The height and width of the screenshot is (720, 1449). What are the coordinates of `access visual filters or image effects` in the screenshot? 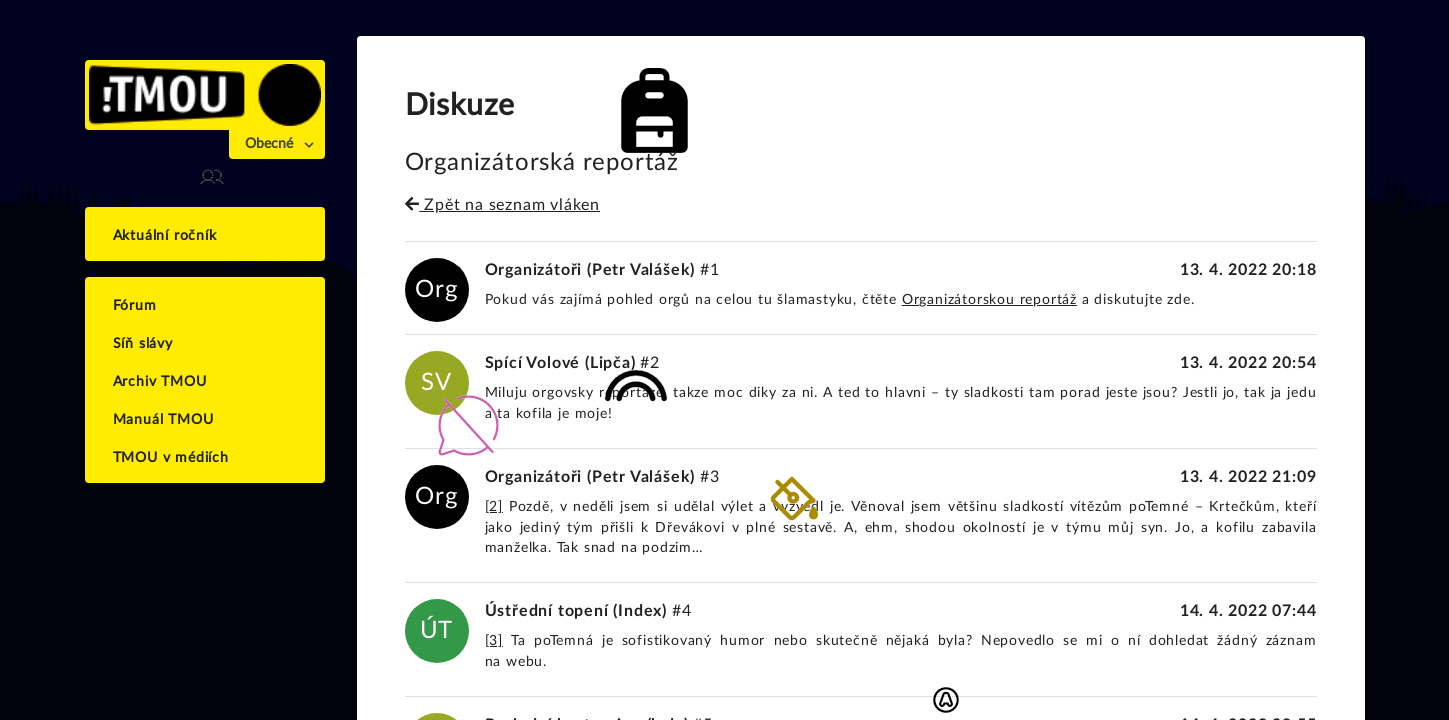 It's located at (636, 387).